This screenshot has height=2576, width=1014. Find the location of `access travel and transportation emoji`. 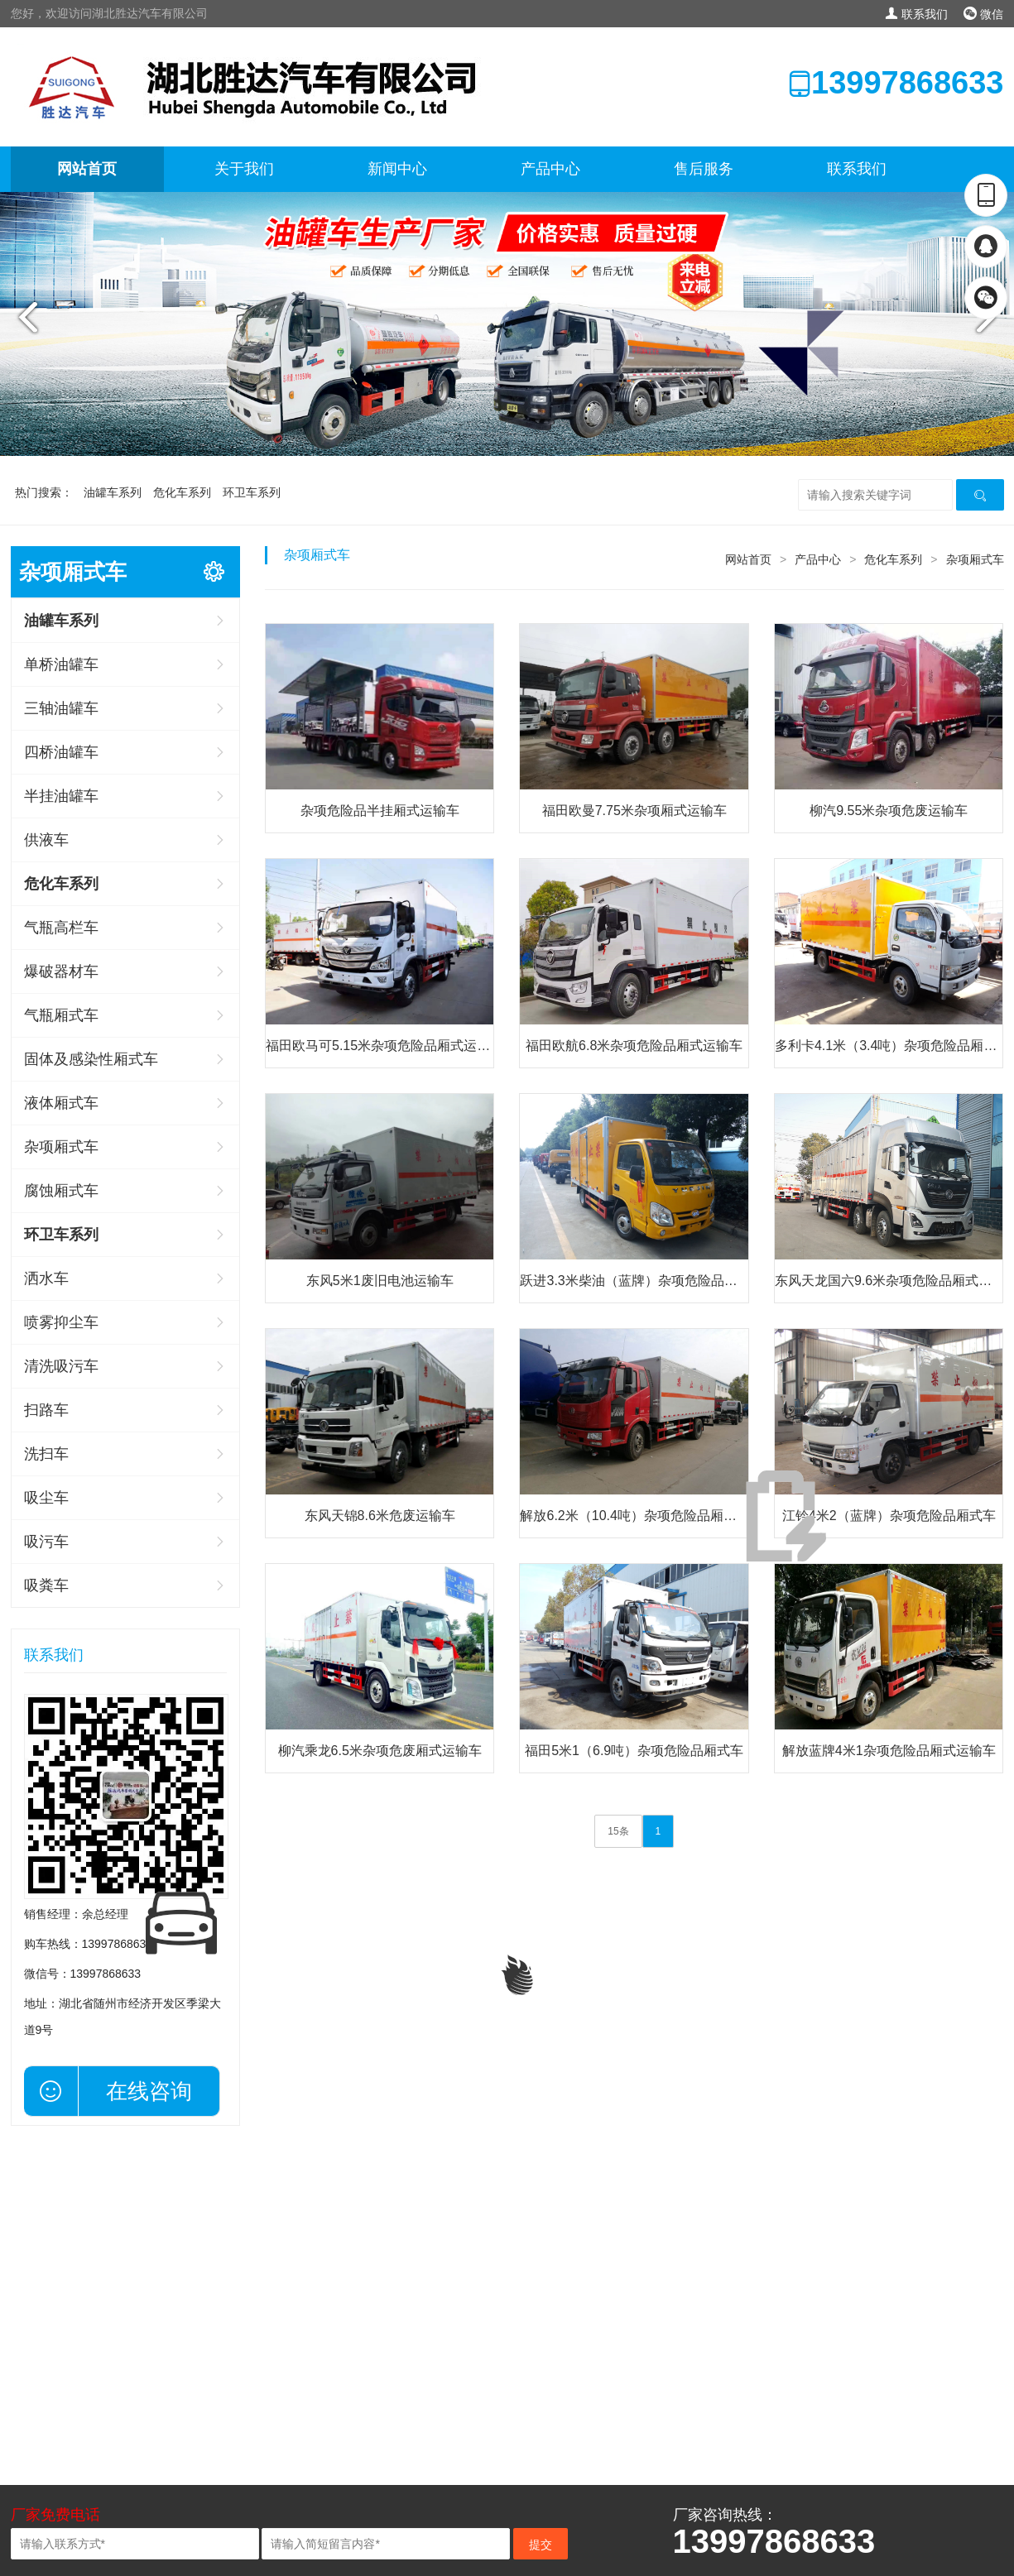

access travel and transportation emoji is located at coordinates (181, 1923).